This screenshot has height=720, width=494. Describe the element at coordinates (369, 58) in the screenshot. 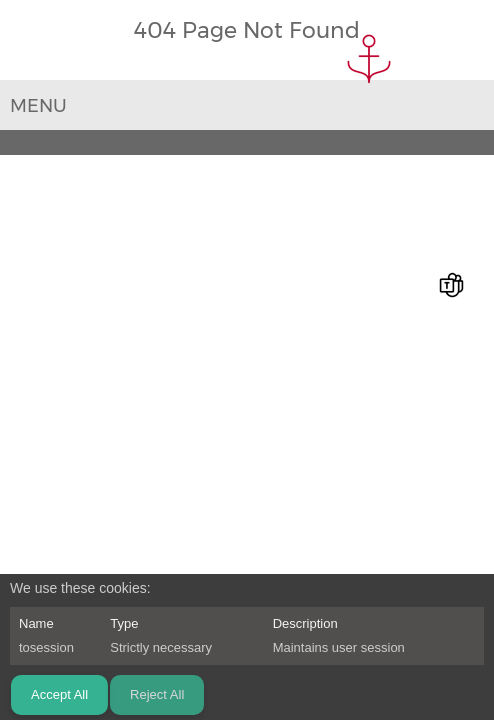

I see `anchor link to a specific section on the page` at that location.